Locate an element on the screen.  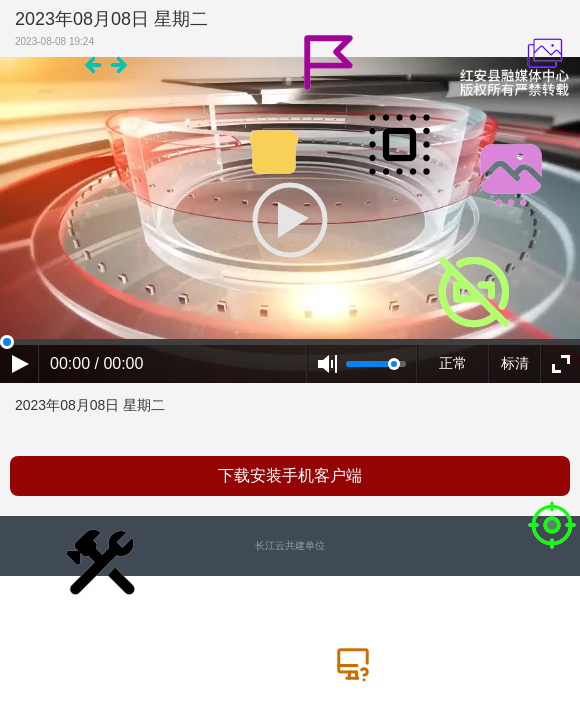
get help or support for your desktop device is located at coordinates (353, 664).